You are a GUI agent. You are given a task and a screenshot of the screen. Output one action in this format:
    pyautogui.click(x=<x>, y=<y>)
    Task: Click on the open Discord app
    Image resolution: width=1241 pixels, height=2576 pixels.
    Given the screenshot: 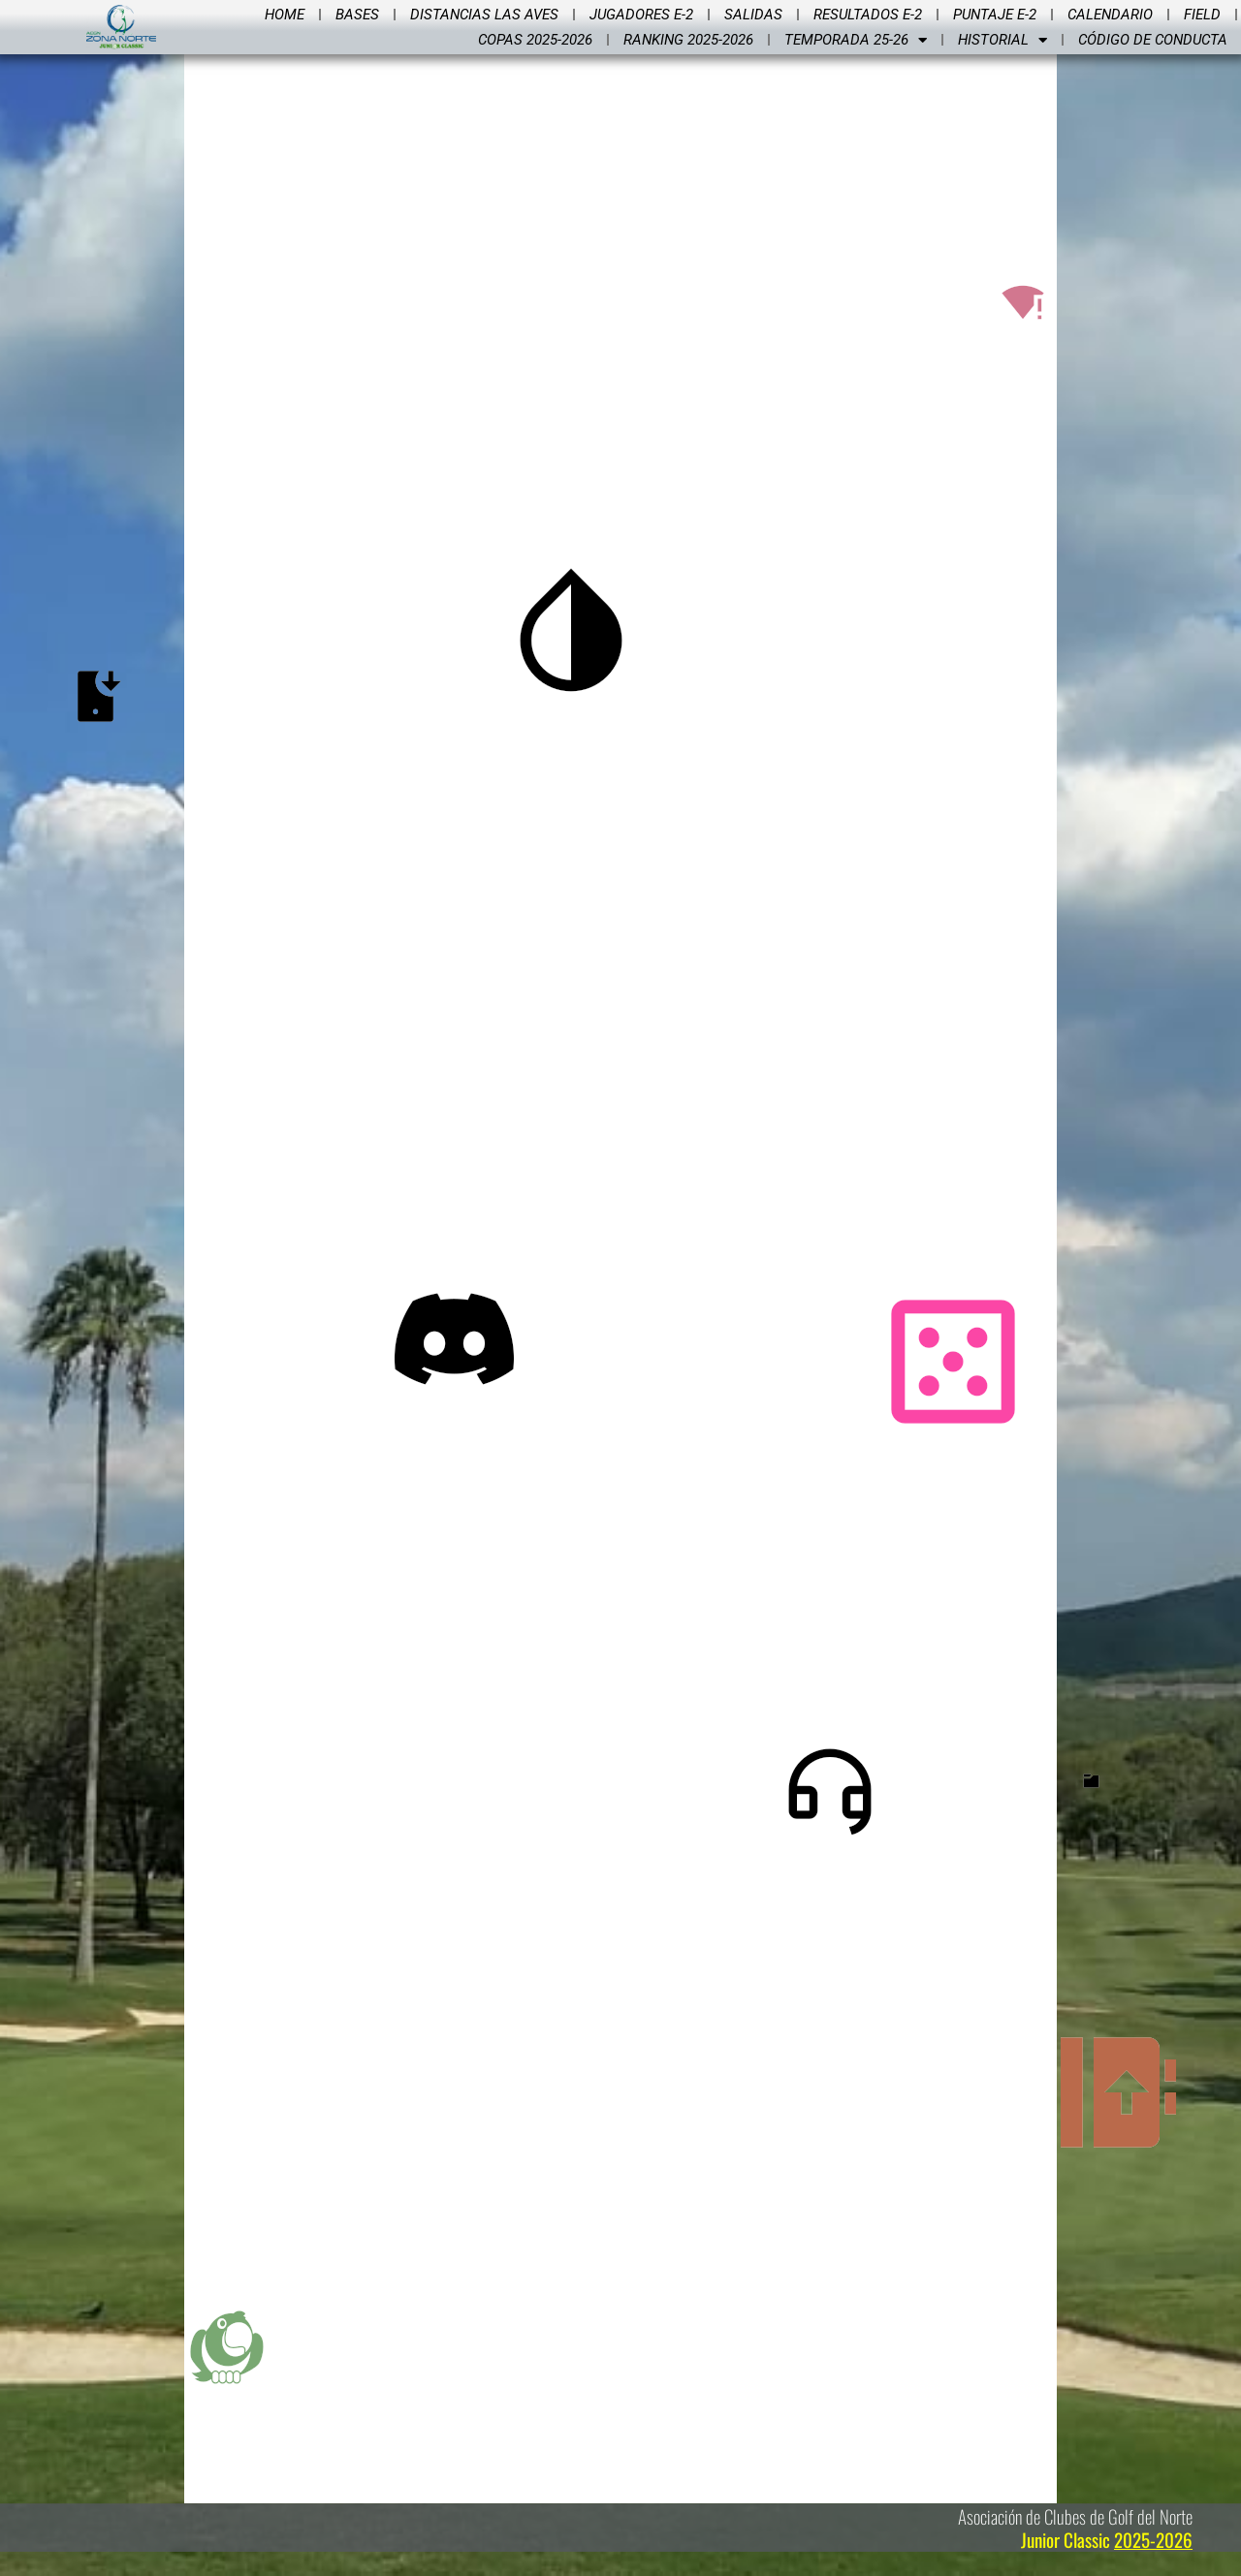 What is the action you would take?
    pyautogui.click(x=454, y=1338)
    